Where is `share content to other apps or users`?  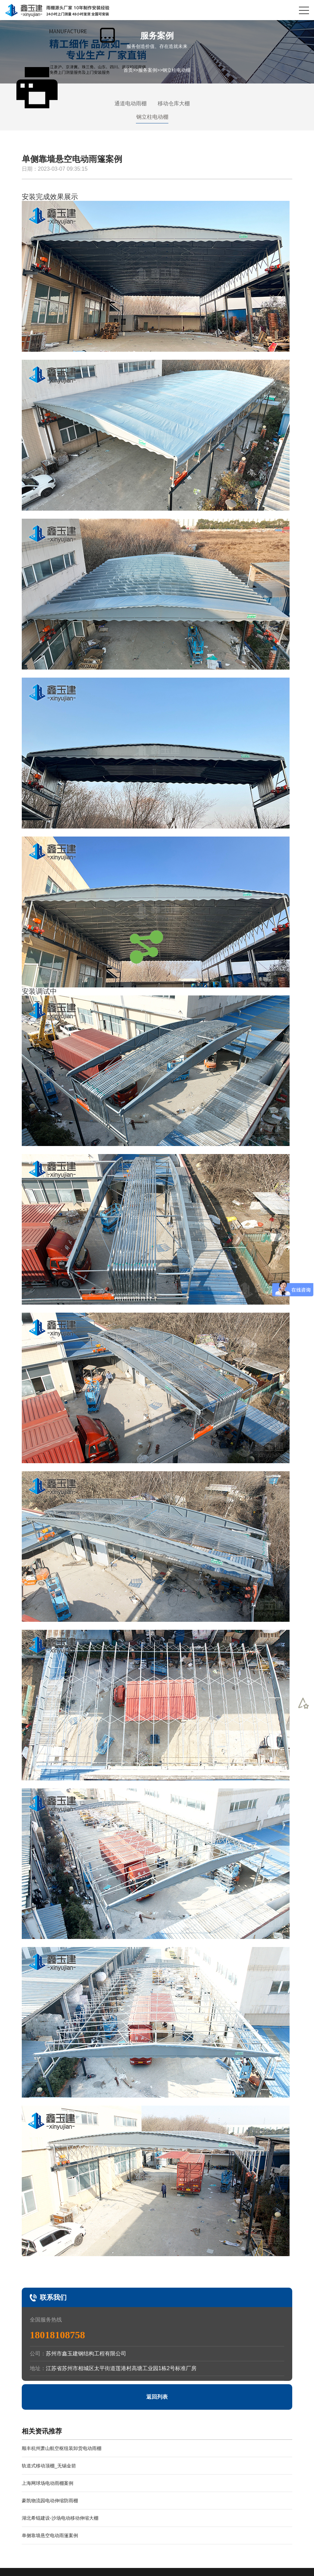 share content to other apps or users is located at coordinates (146, 947).